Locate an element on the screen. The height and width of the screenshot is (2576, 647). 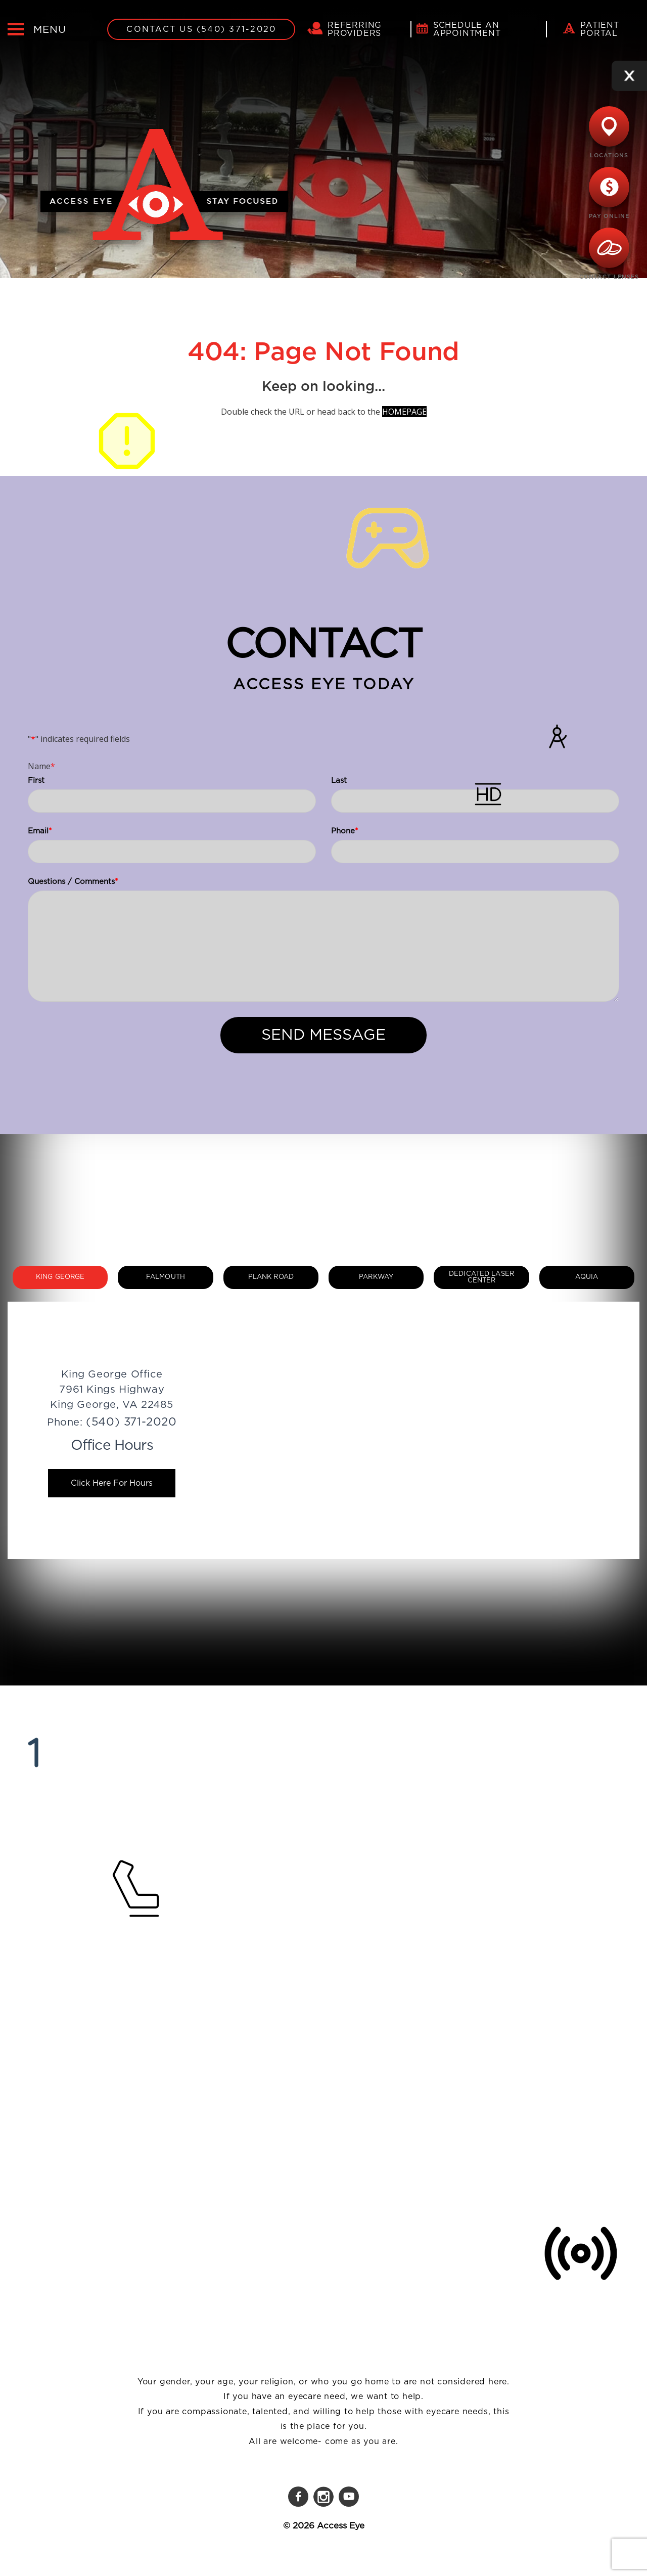
access radio or audio streaming is located at coordinates (581, 2253).